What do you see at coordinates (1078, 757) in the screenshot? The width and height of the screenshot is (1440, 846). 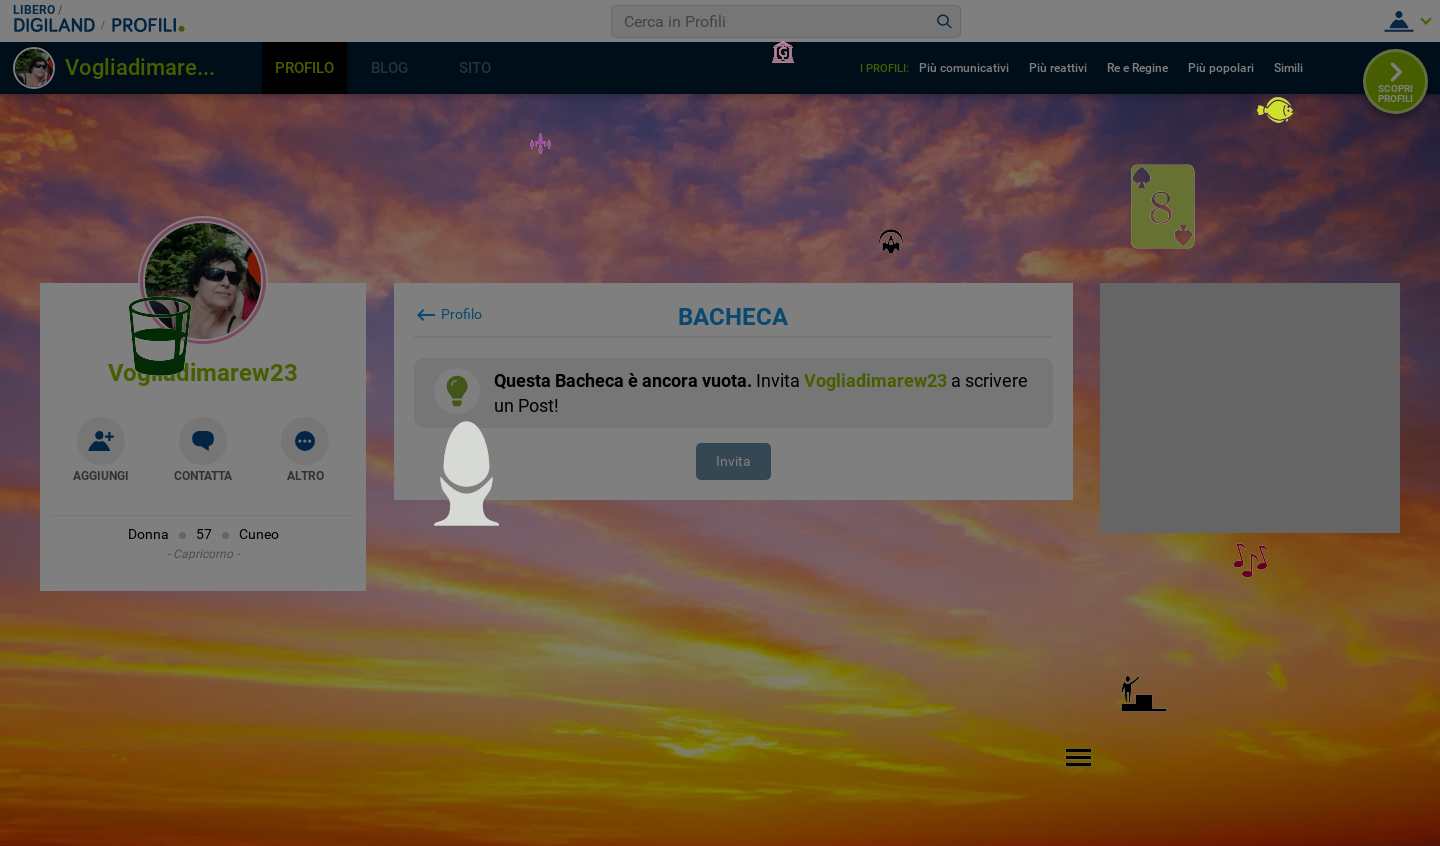 I see `open the navigation menu` at bounding box center [1078, 757].